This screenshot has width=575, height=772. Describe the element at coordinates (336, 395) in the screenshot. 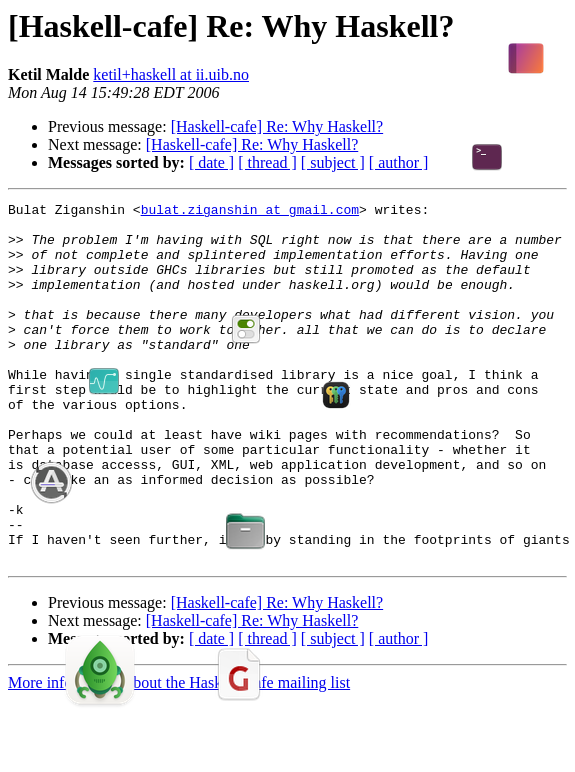

I see `open password manager app` at that location.